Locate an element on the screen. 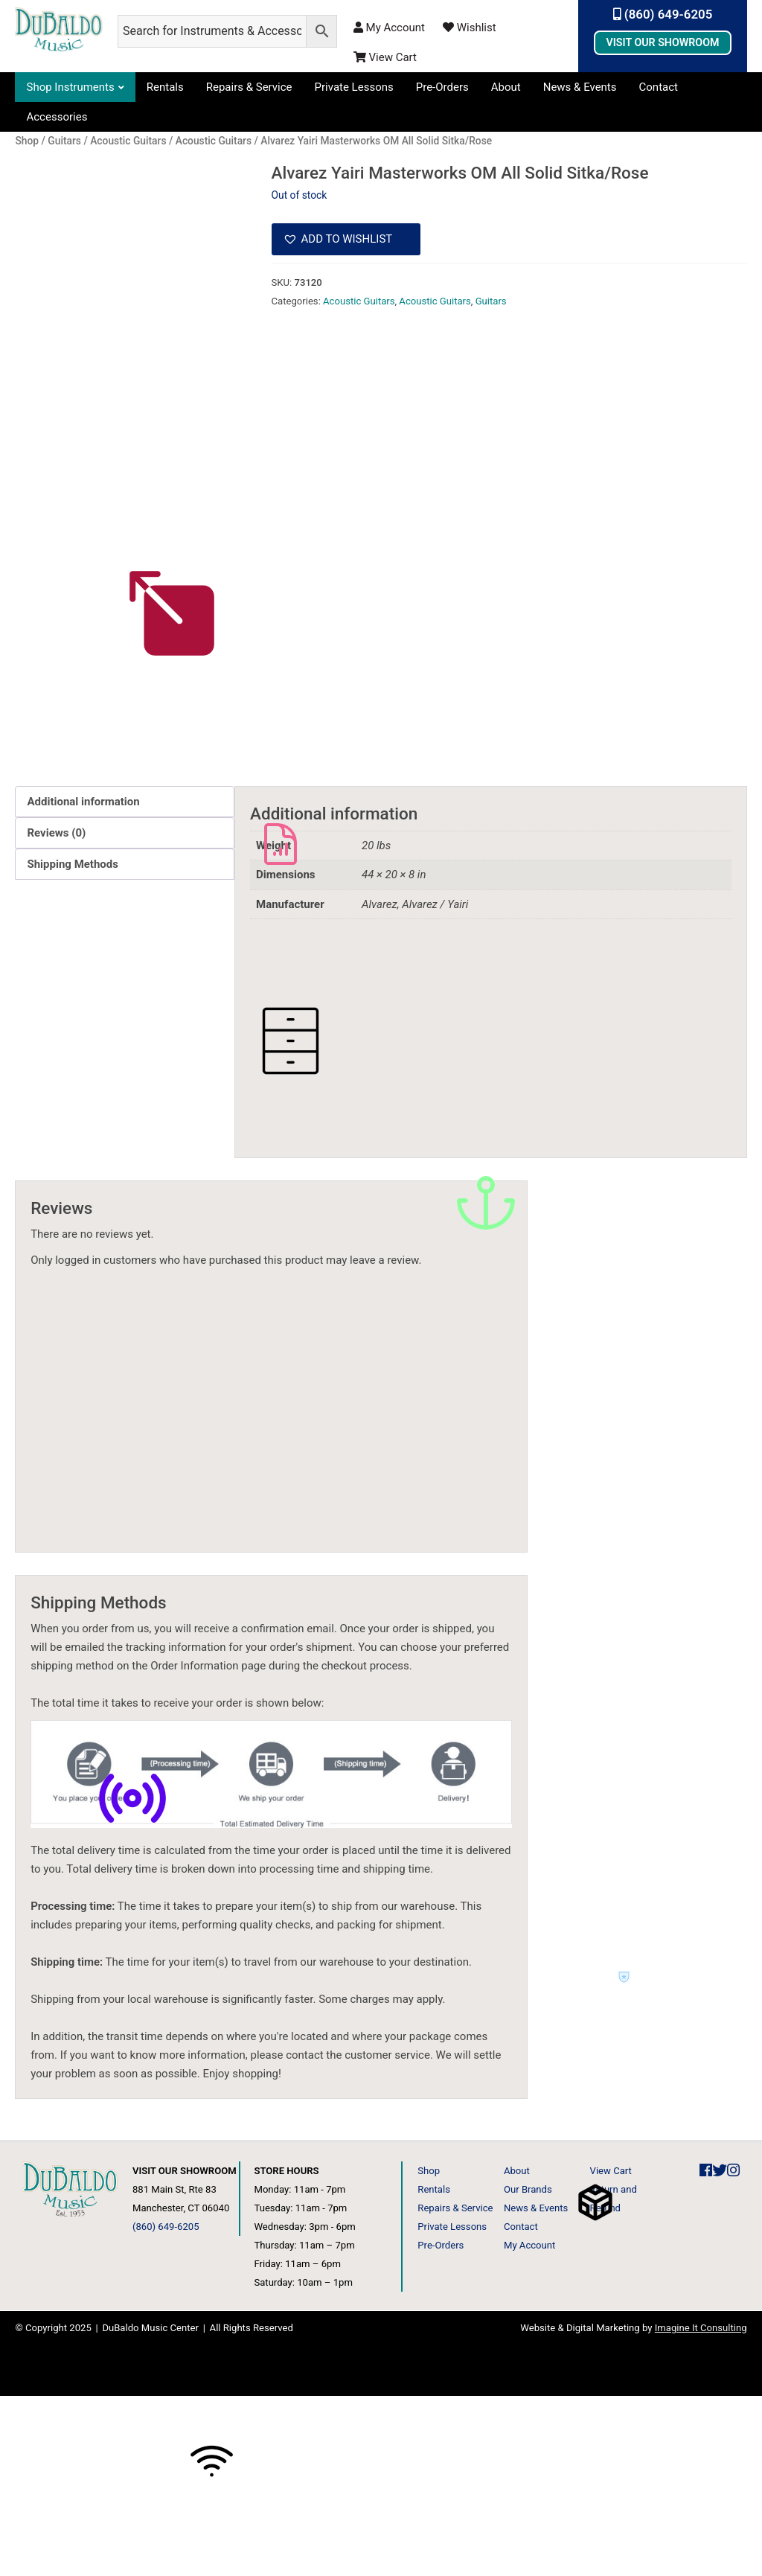  view document analytics or statistics is located at coordinates (281, 844).